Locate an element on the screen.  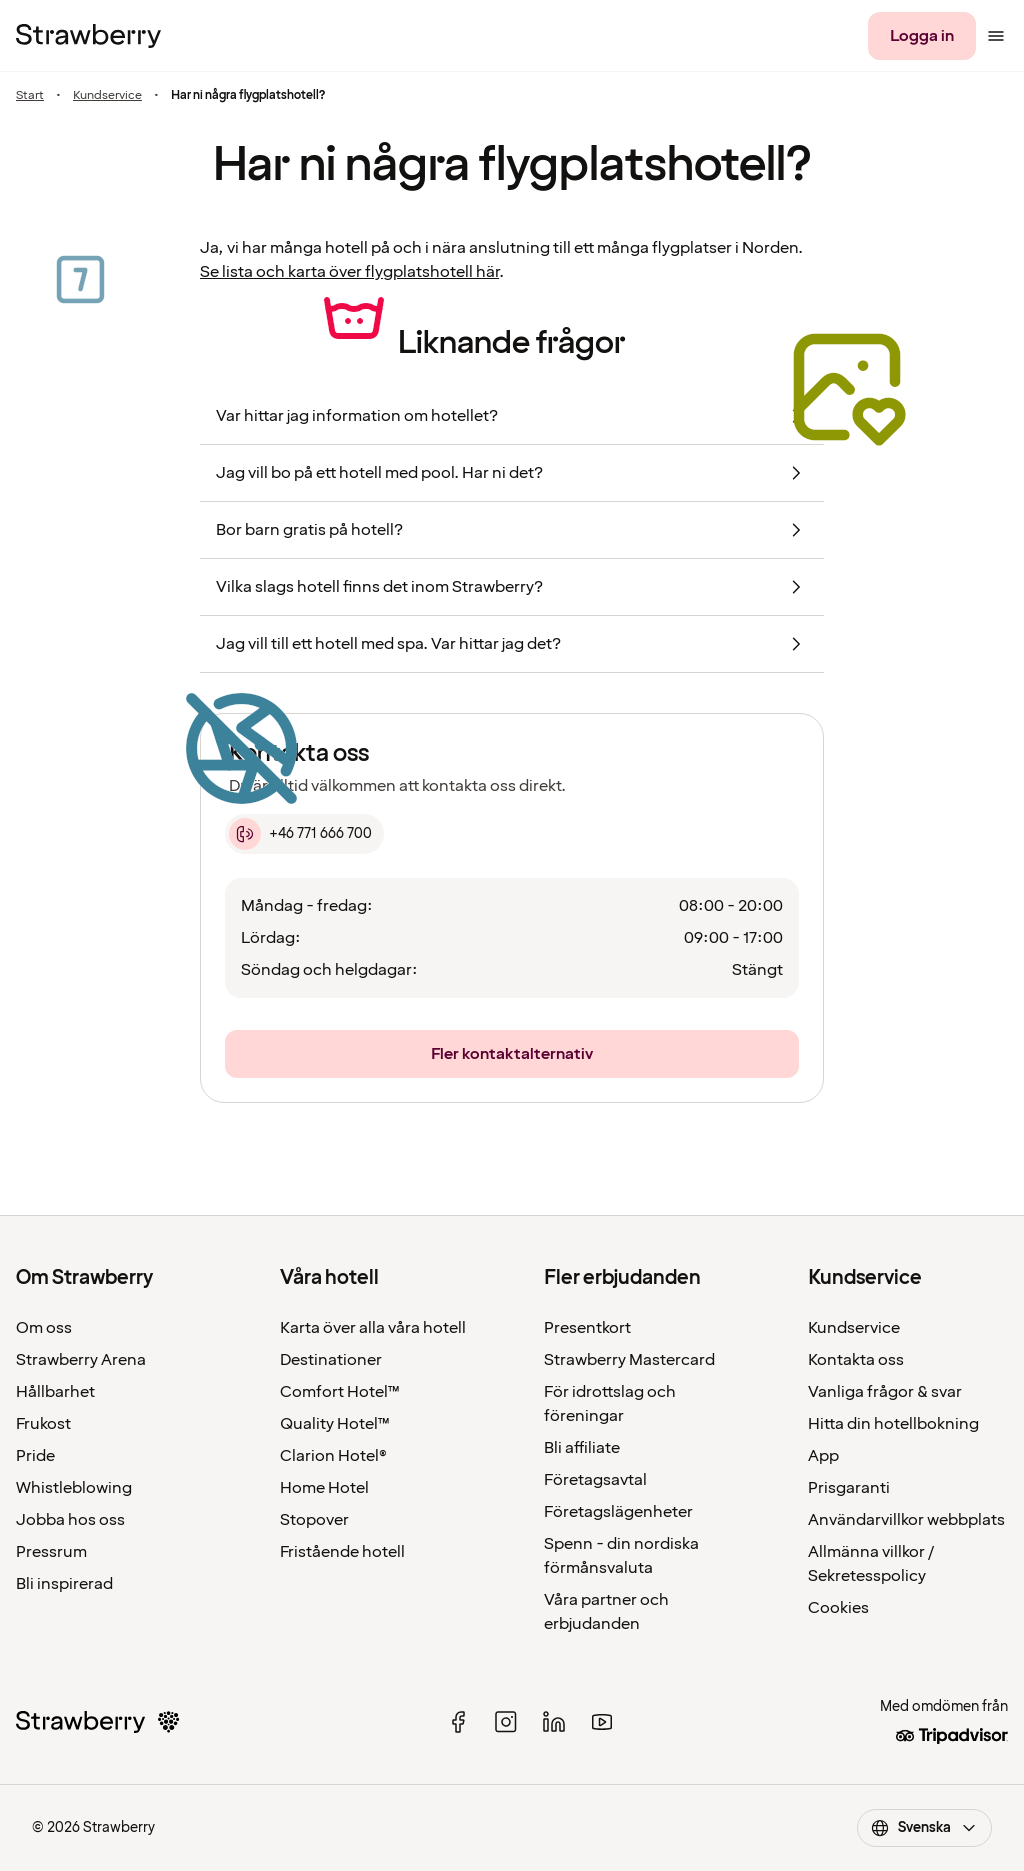
select or navigate to item number 7 is located at coordinates (80, 279).